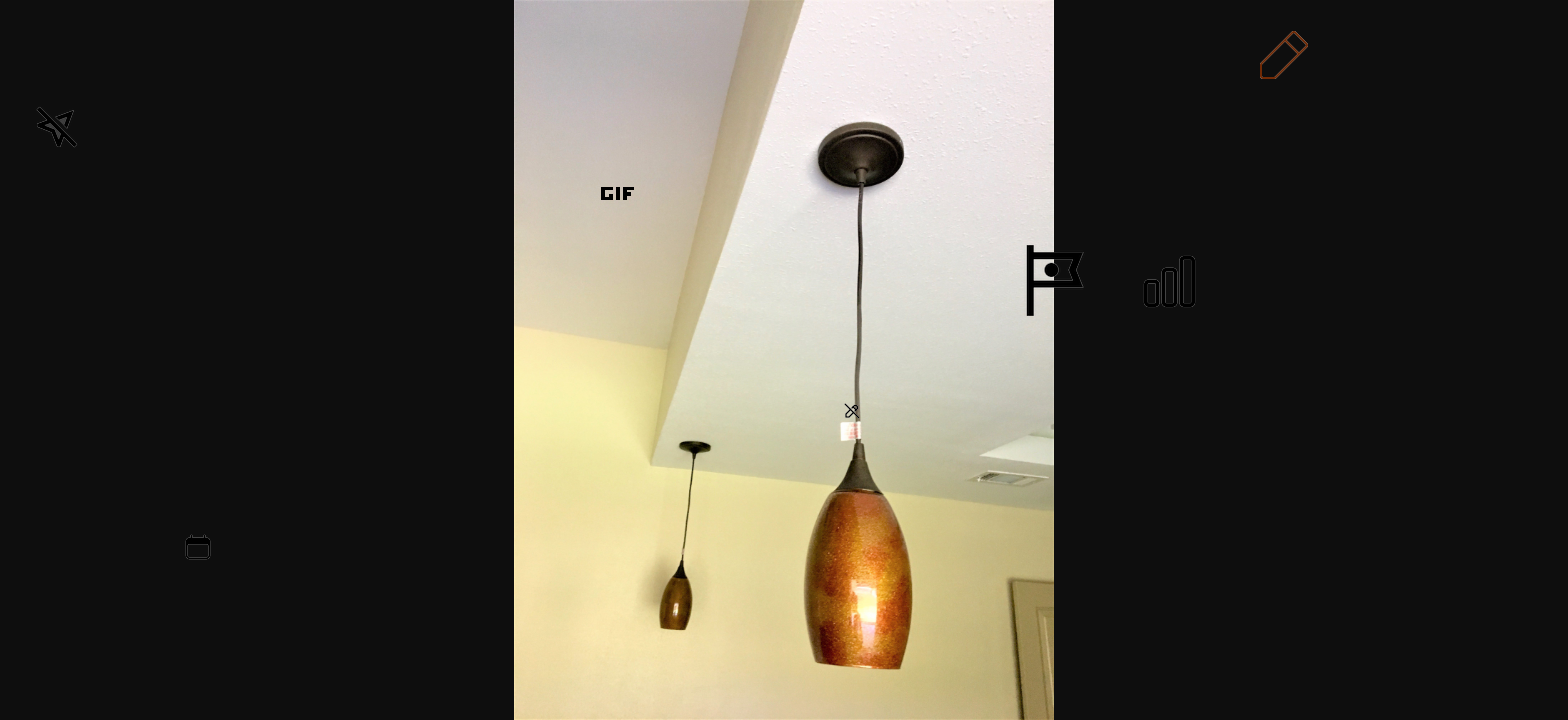 The height and width of the screenshot is (720, 1568). I want to click on start a guided tour or walkthrough, so click(1051, 280).